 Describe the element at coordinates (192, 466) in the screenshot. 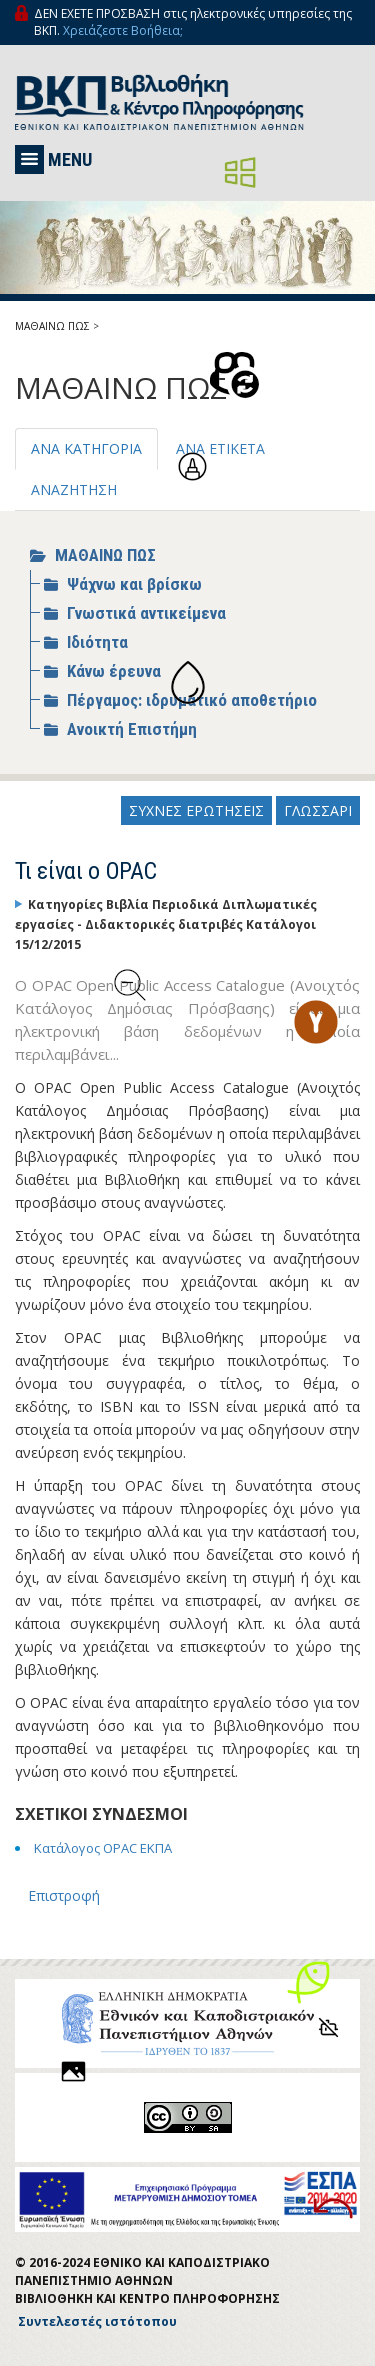

I see `select marker or highlighter tool` at that location.